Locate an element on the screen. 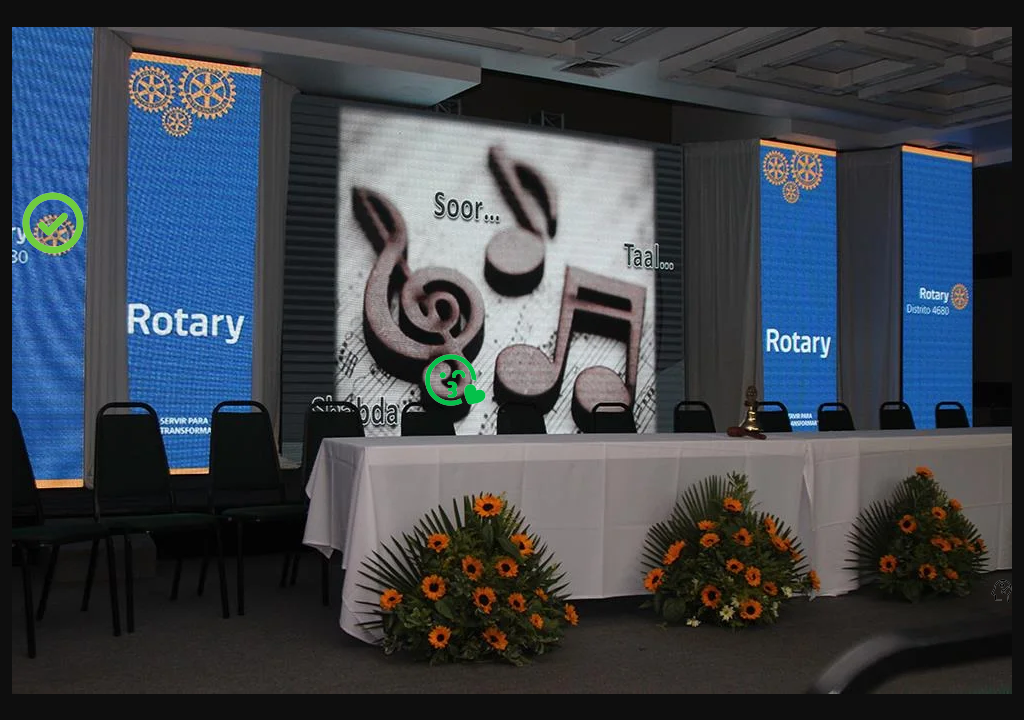  confirms a successful action or completion is located at coordinates (53, 223).